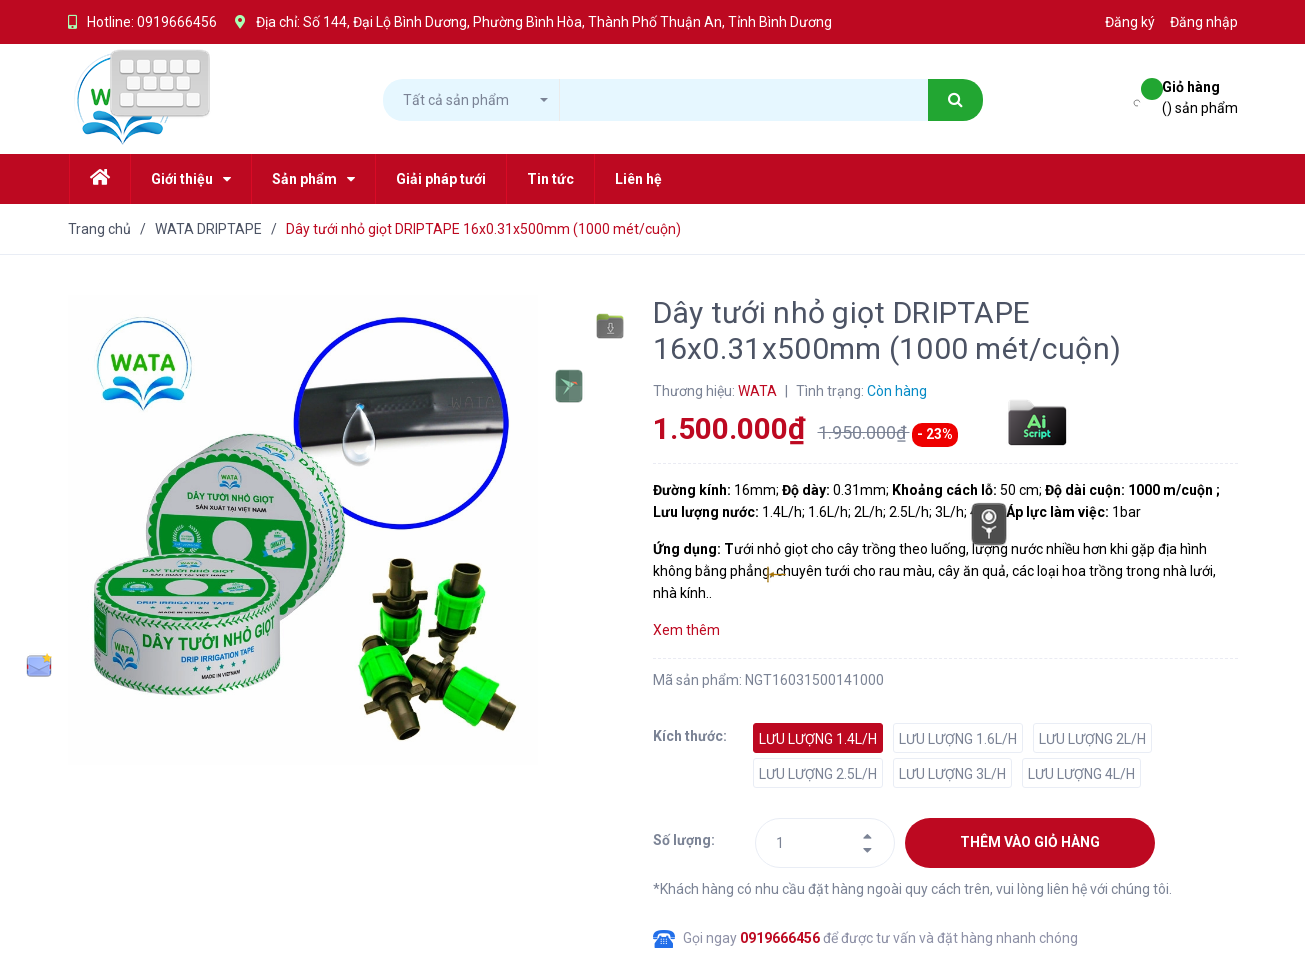 Image resolution: width=1305 pixels, height=971 pixels. What do you see at coordinates (989, 524) in the screenshot?
I see `open déjà dup backup utility` at bounding box center [989, 524].